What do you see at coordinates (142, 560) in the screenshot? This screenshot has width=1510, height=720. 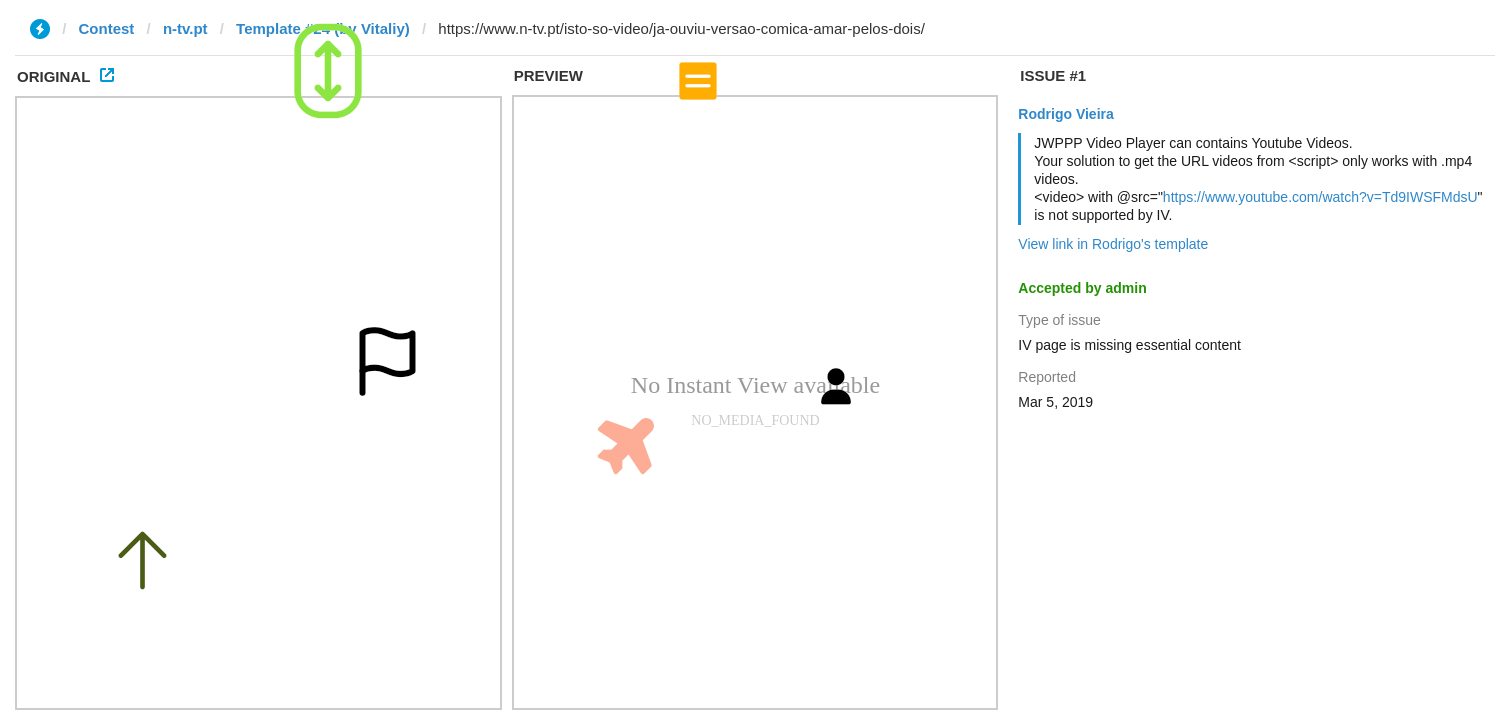 I see `scroll to top of page` at bounding box center [142, 560].